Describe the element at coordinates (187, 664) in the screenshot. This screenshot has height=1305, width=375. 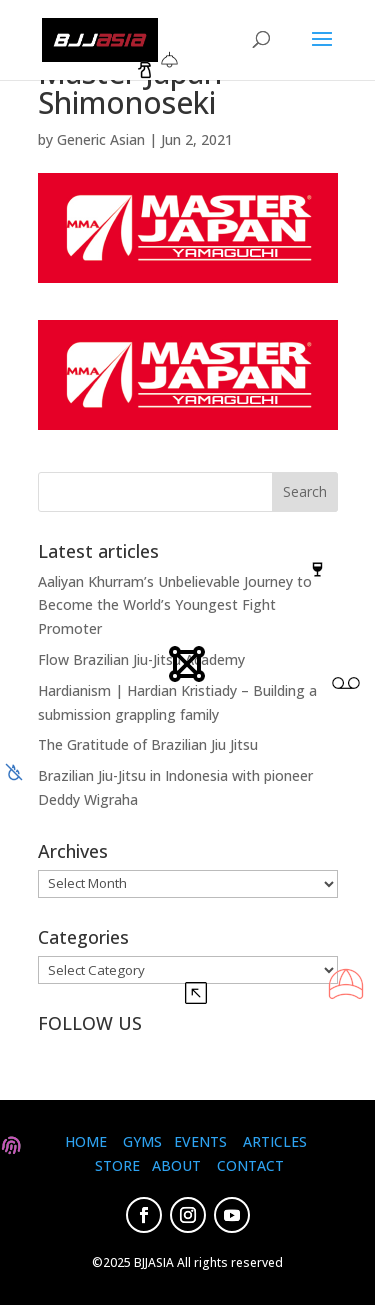
I see `view full network topology` at that location.